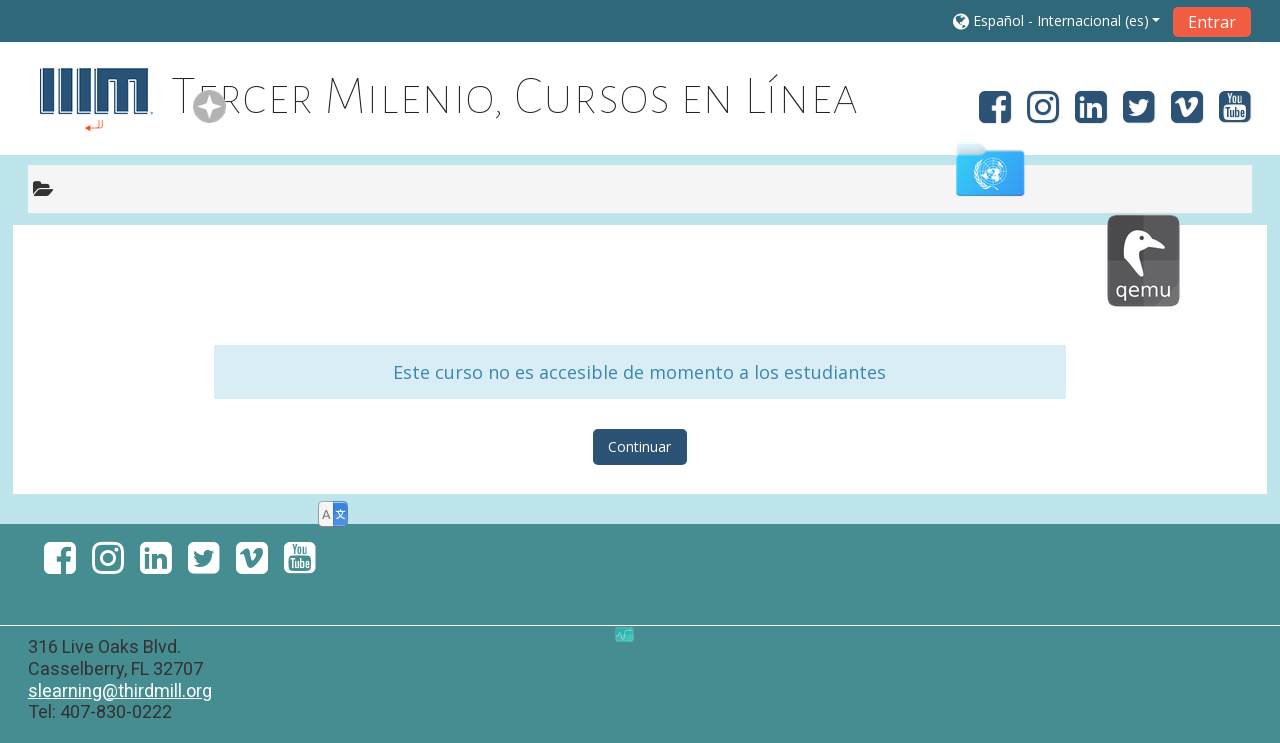  I want to click on qemu virtual disk image file, so click(1143, 260).